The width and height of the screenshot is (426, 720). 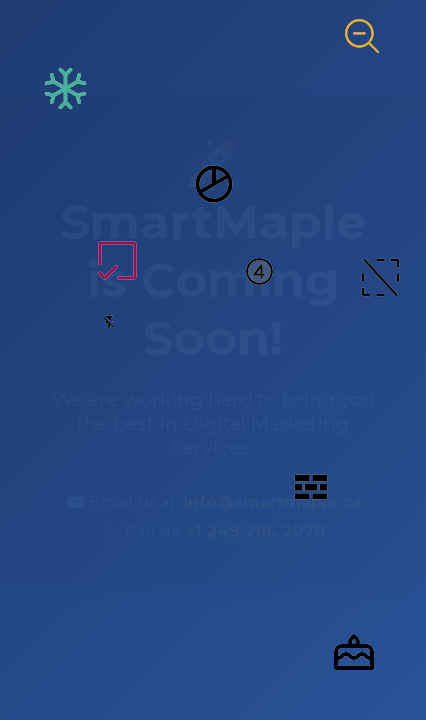 What do you see at coordinates (311, 487) in the screenshot?
I see `access wall or barrier settings` at bounding box center [311, 487].